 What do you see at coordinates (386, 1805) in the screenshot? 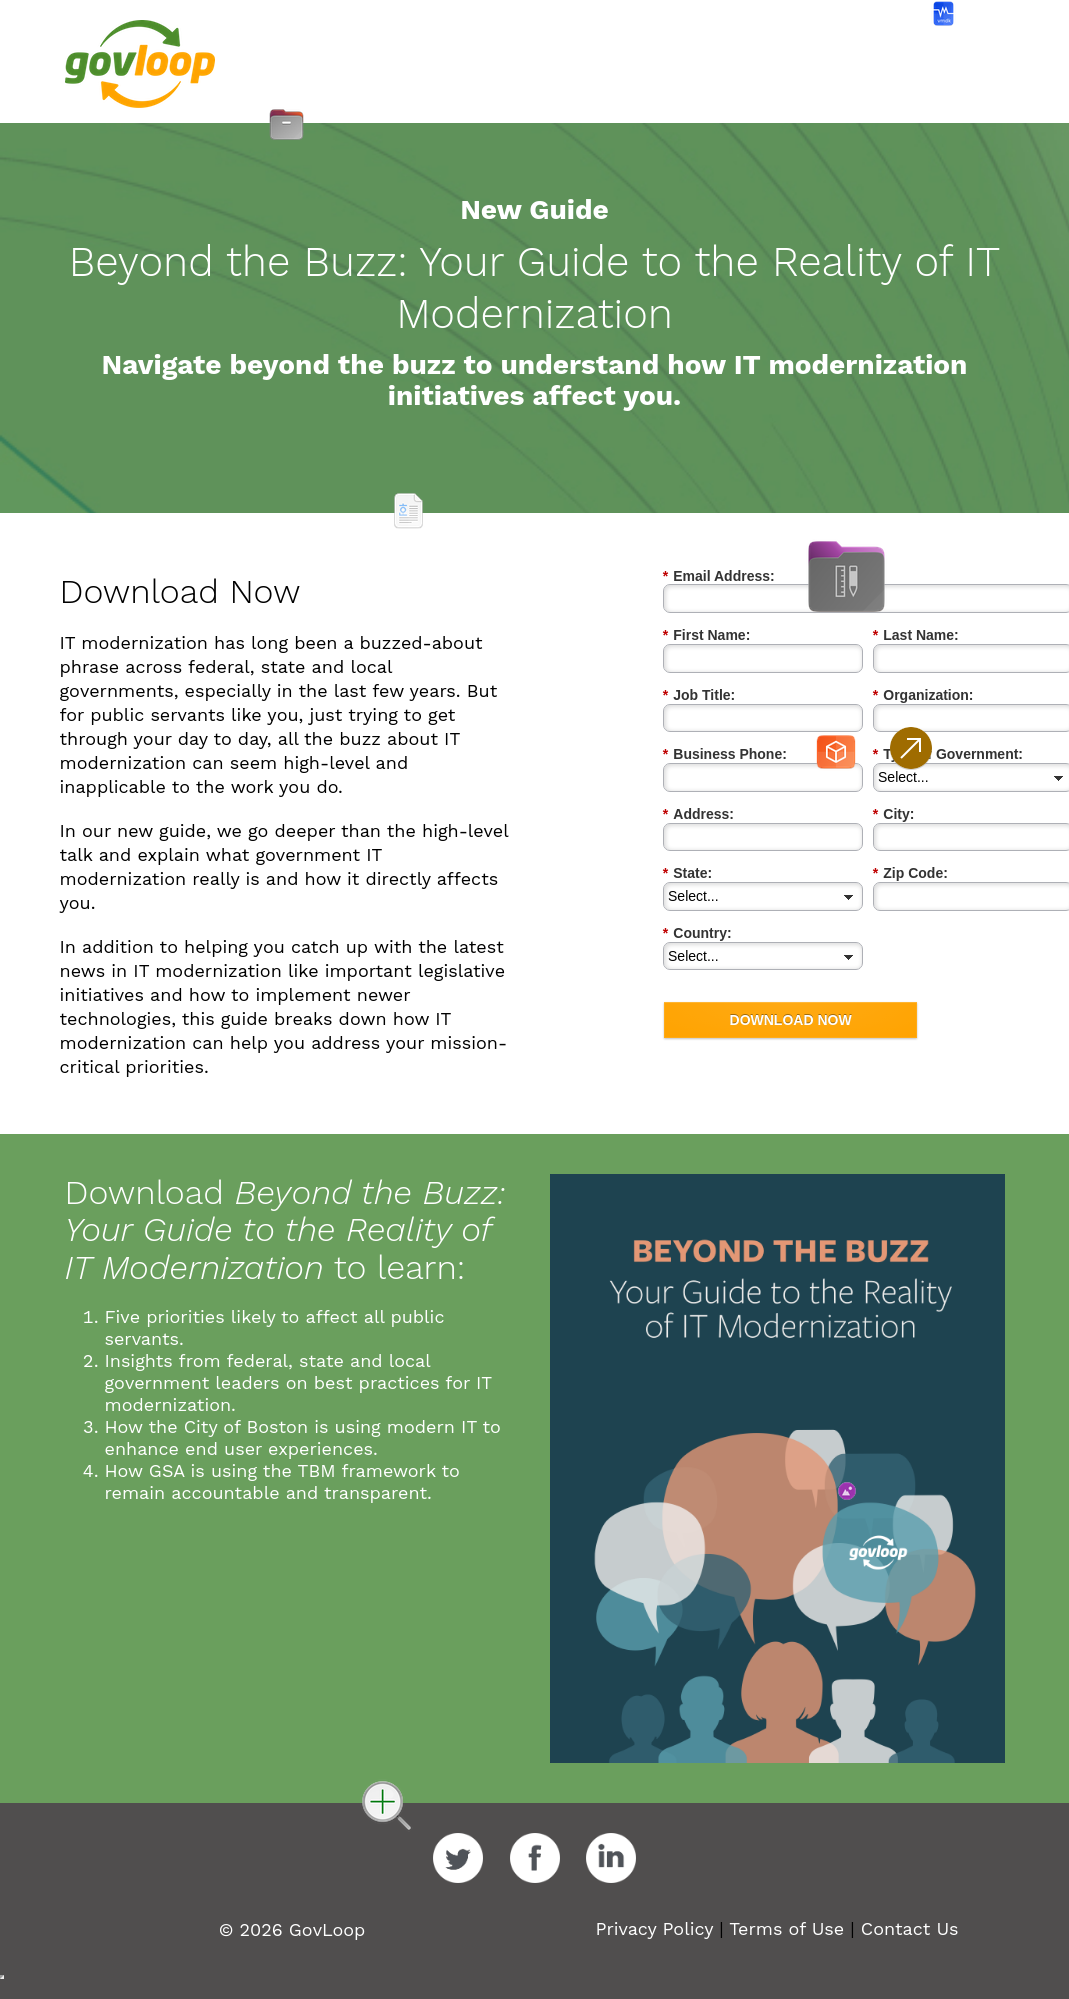
I see `zoom to fit content within the visible area` at bounding box center [386, 1805].